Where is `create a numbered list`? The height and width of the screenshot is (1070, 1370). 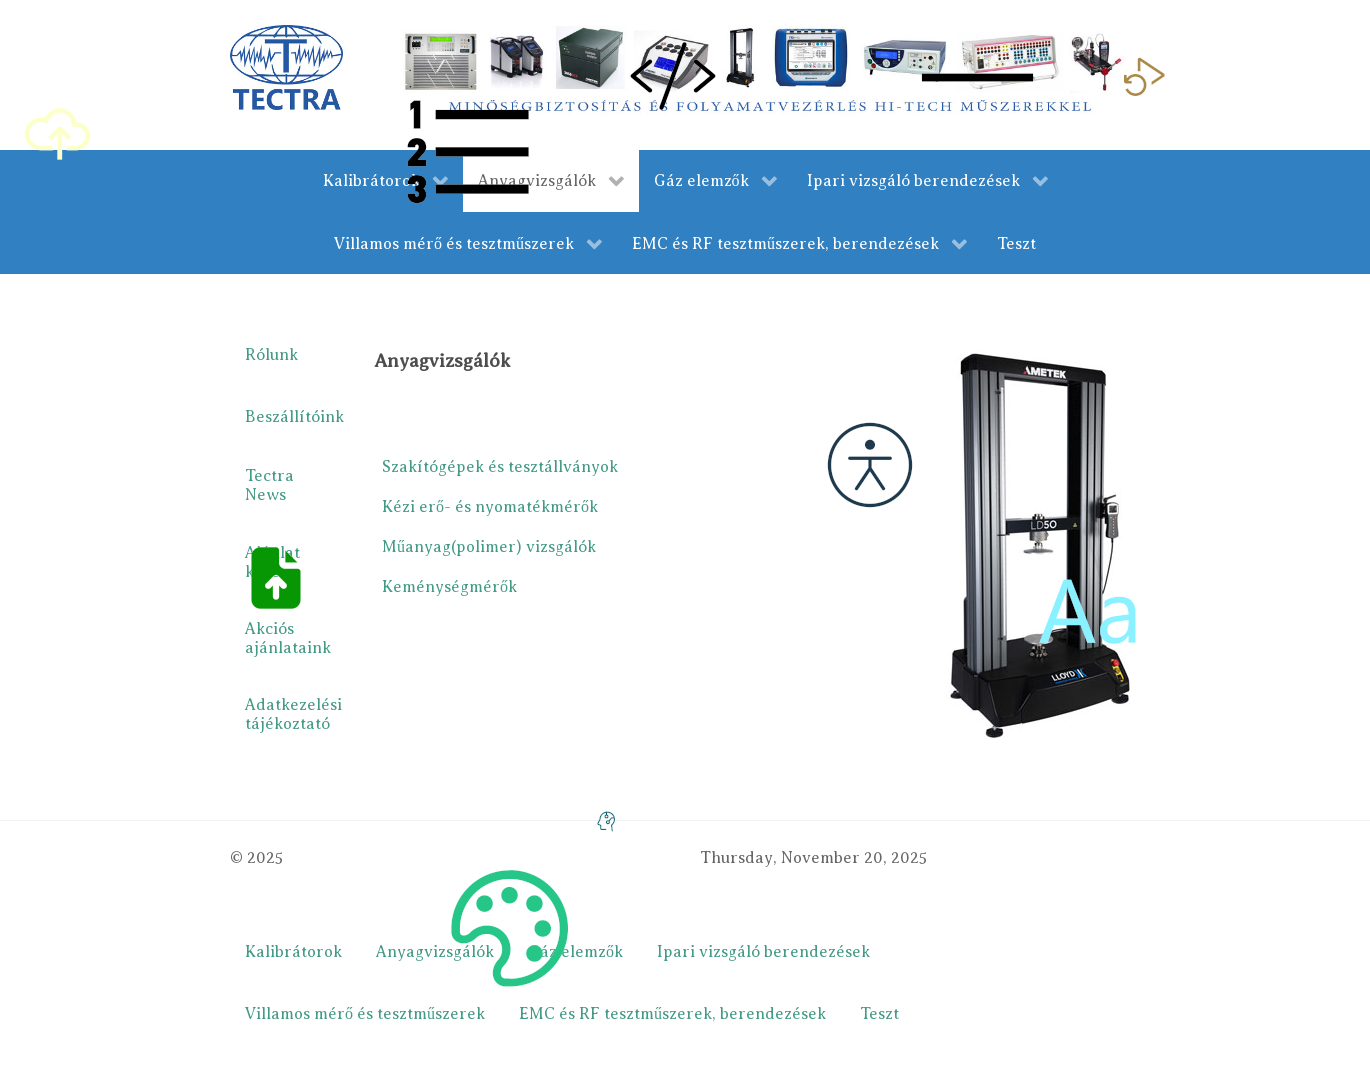
create a numbered list is located at coordinates (463, 156).